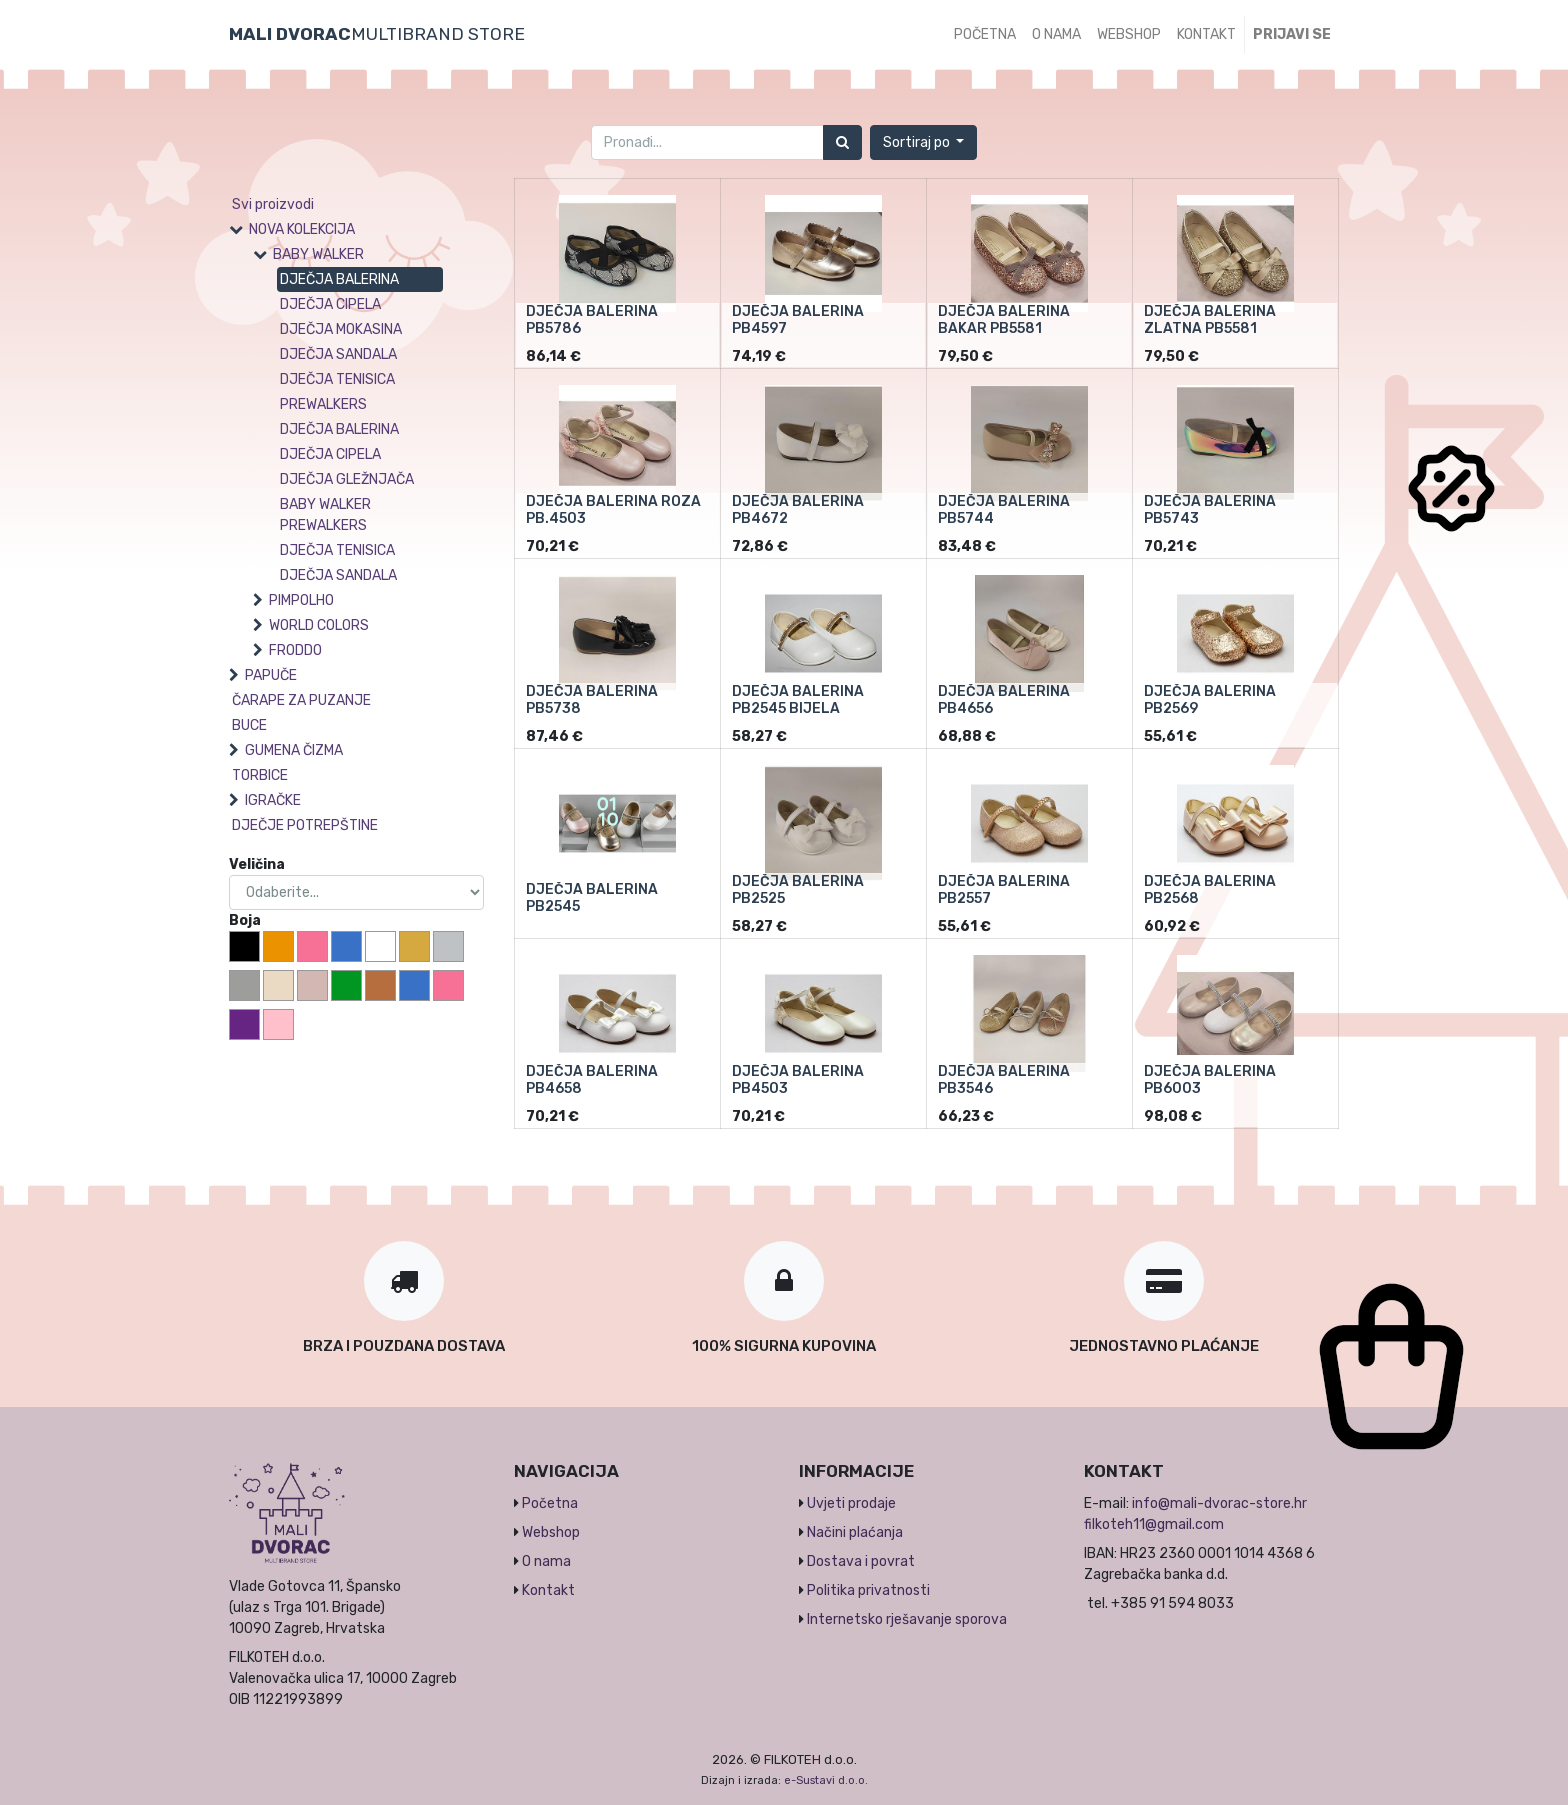  What do you see at coordinates (1391, 1366) in the screenshot?
I see `view your shopping bag` at bounding box center [1391, 1366].